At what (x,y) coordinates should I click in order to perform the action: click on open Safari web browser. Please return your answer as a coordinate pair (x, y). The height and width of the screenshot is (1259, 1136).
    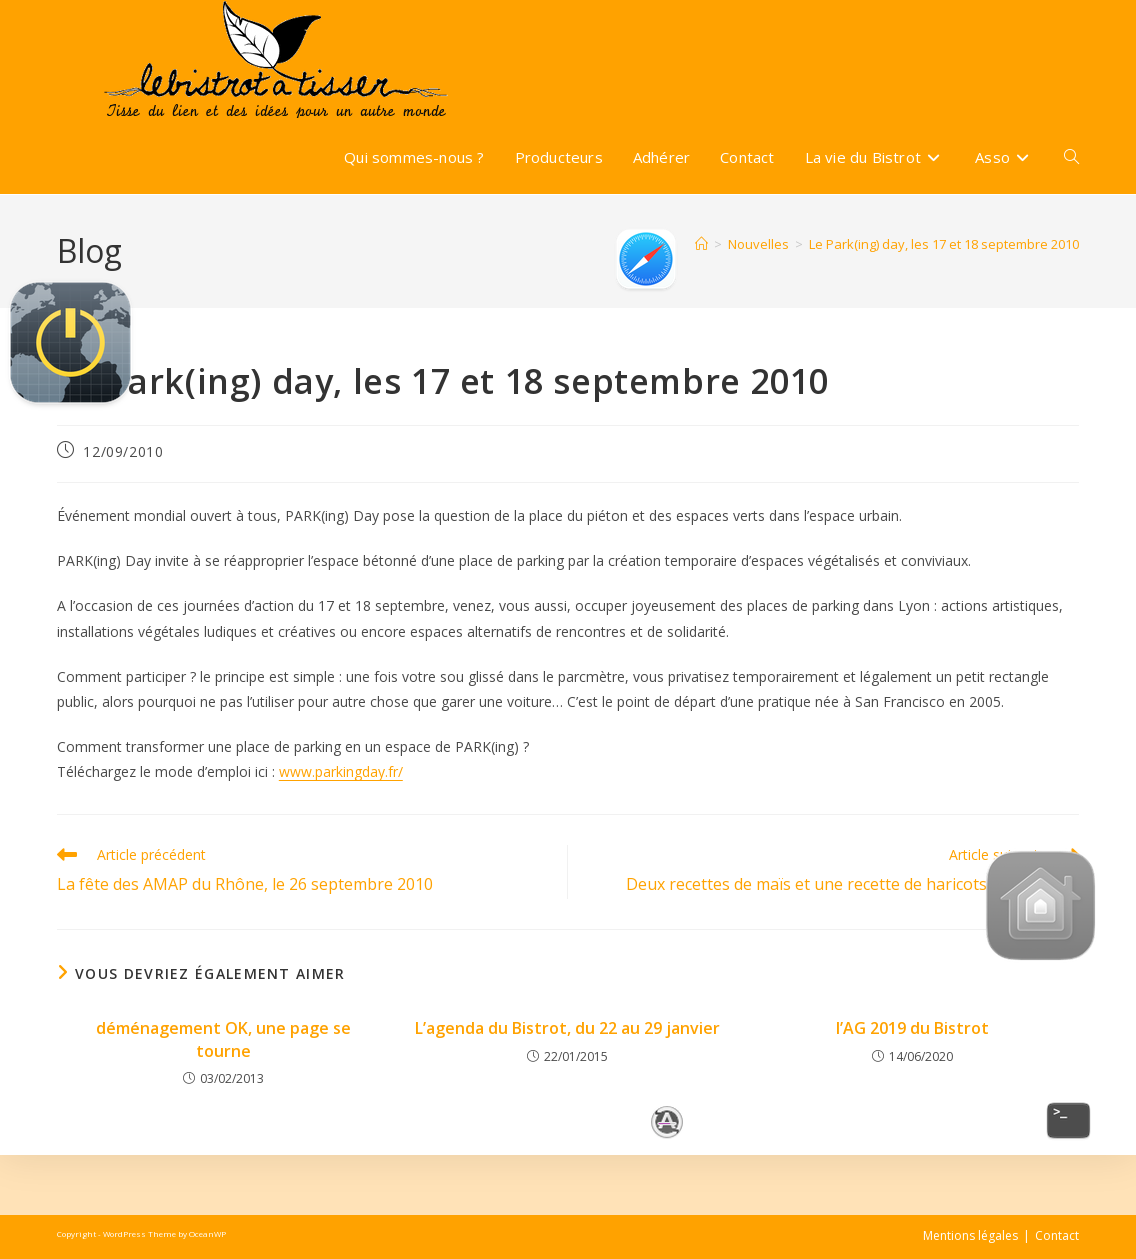
    Looking at the image, I should click on (646, 259).